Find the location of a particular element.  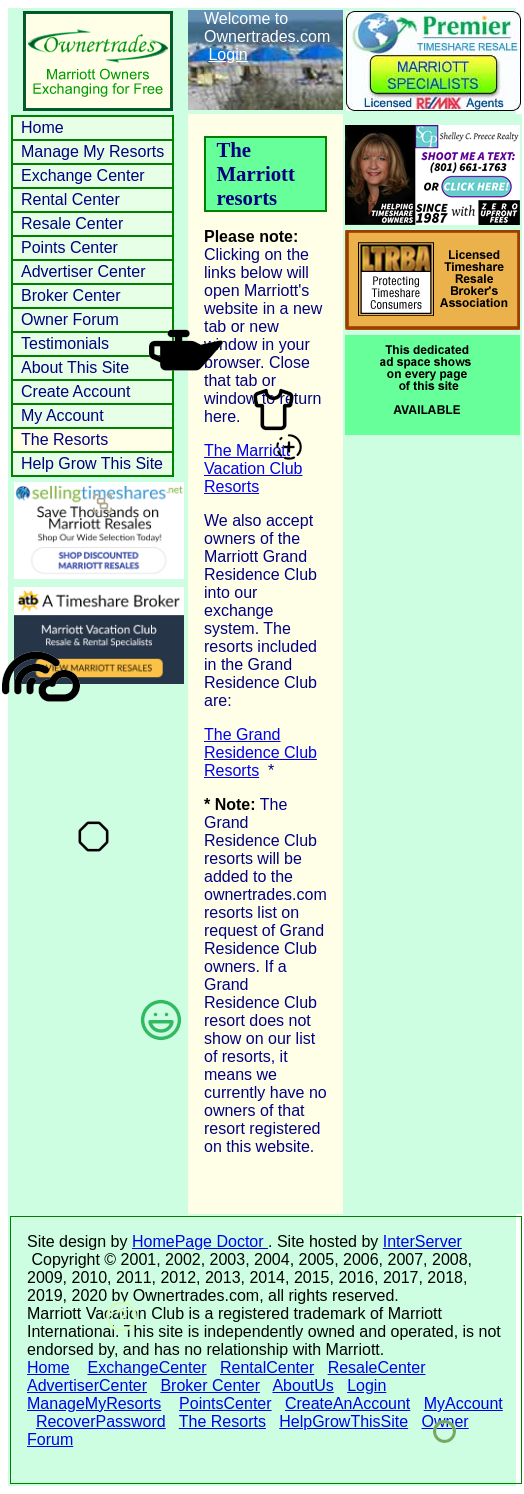

access help or support information is located at coordinates (121, 1316).